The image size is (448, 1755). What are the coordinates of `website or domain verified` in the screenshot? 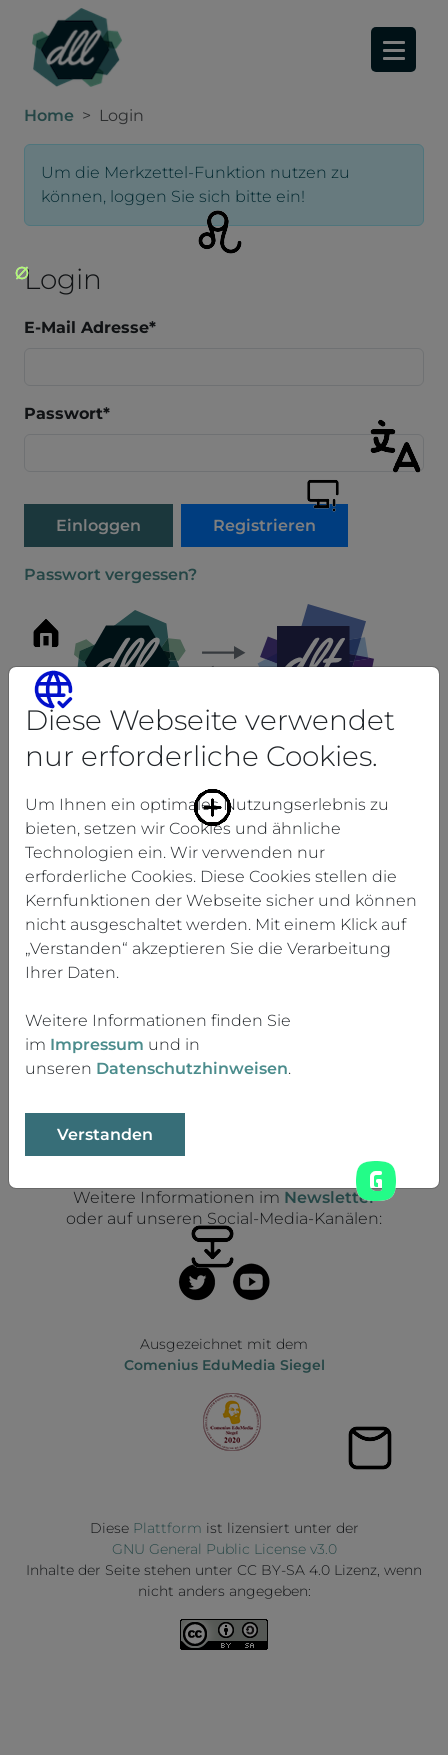 It's located at (53, 689).